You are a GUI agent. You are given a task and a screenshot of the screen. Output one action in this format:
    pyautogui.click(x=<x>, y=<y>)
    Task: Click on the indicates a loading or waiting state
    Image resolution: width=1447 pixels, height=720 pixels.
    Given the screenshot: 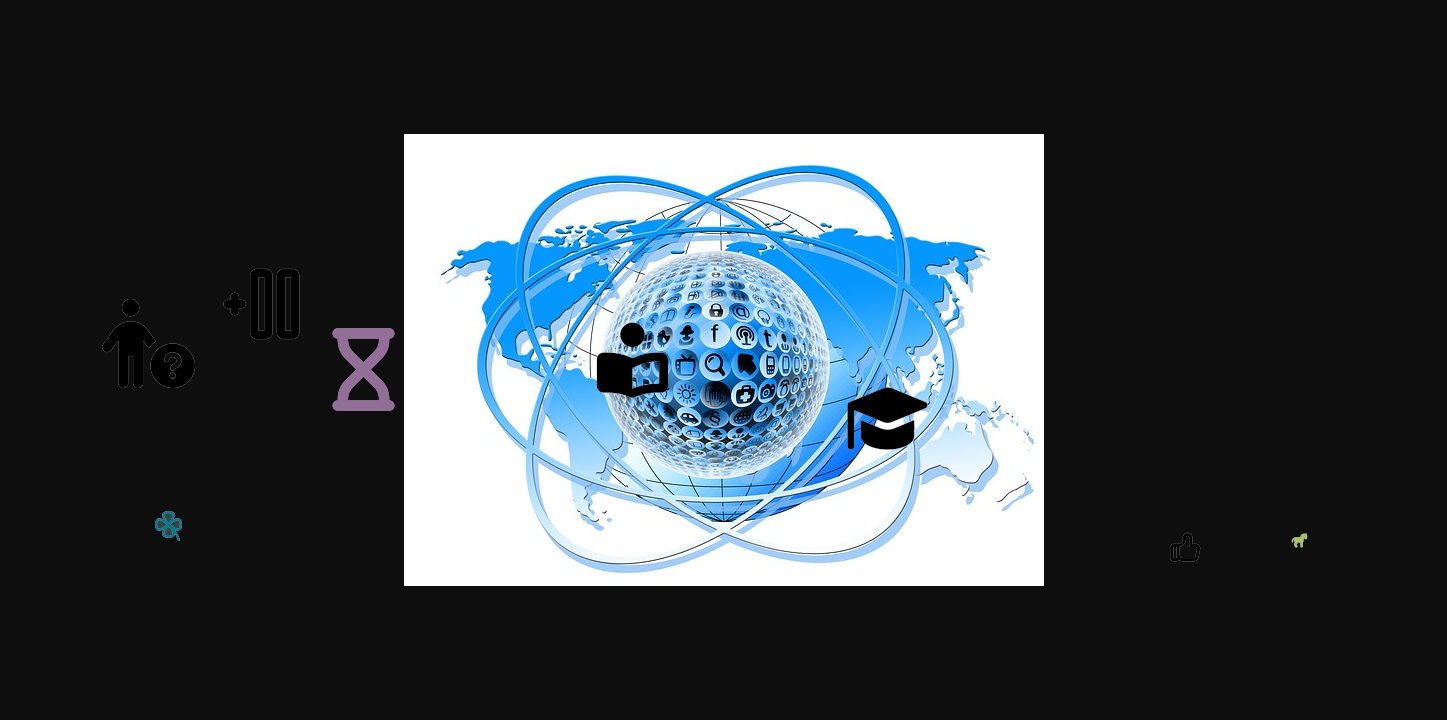 What is the action you would take?
    pyautogui.click(x=363, y=369)
    